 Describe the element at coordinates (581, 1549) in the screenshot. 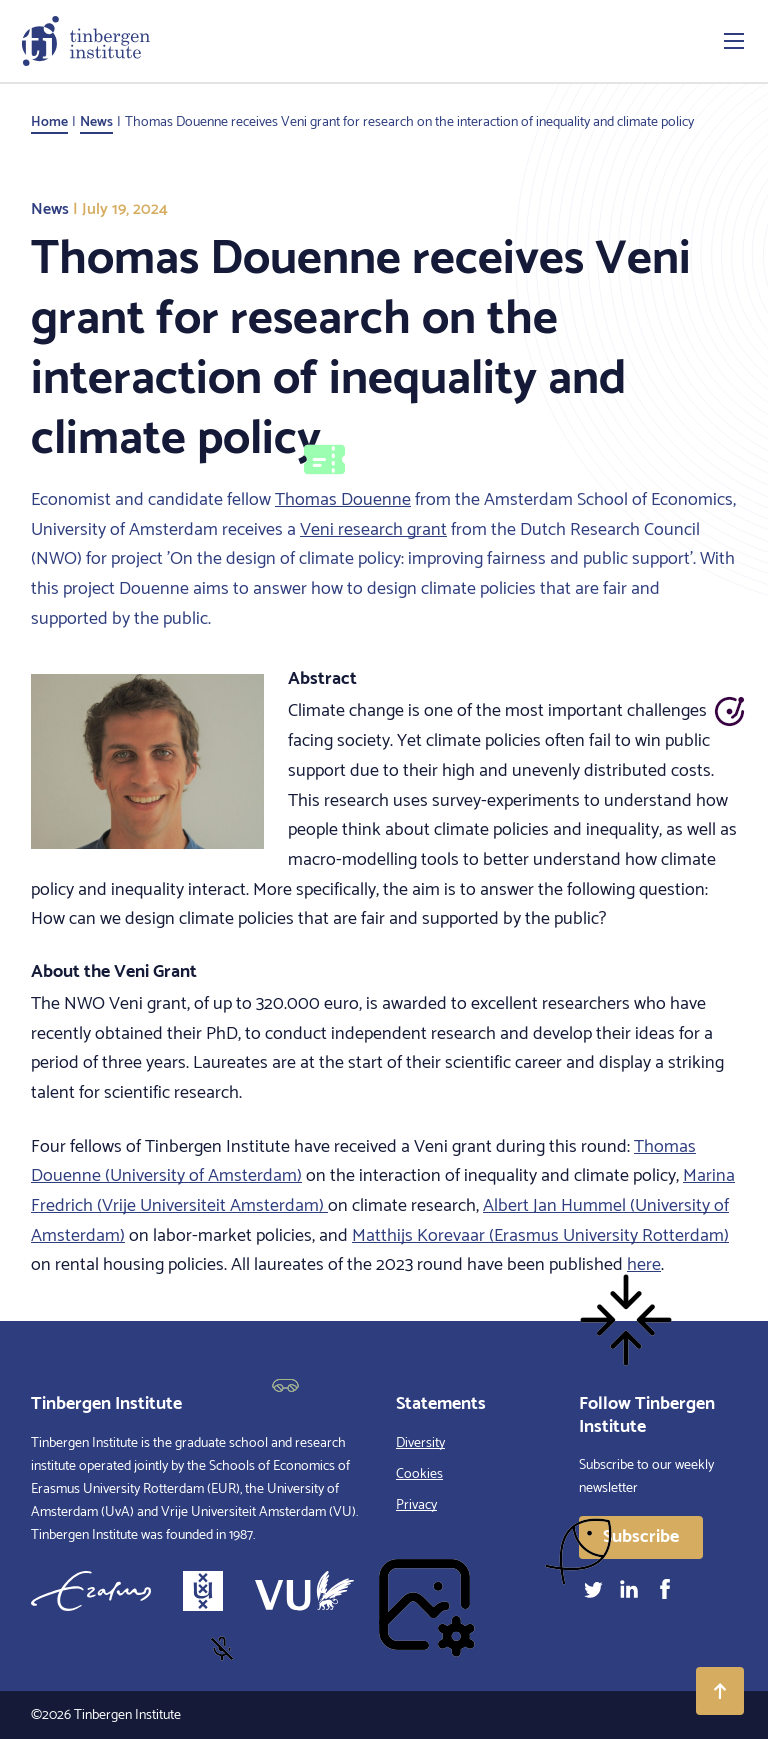

I see `access fishing or marine-related features` at that location.